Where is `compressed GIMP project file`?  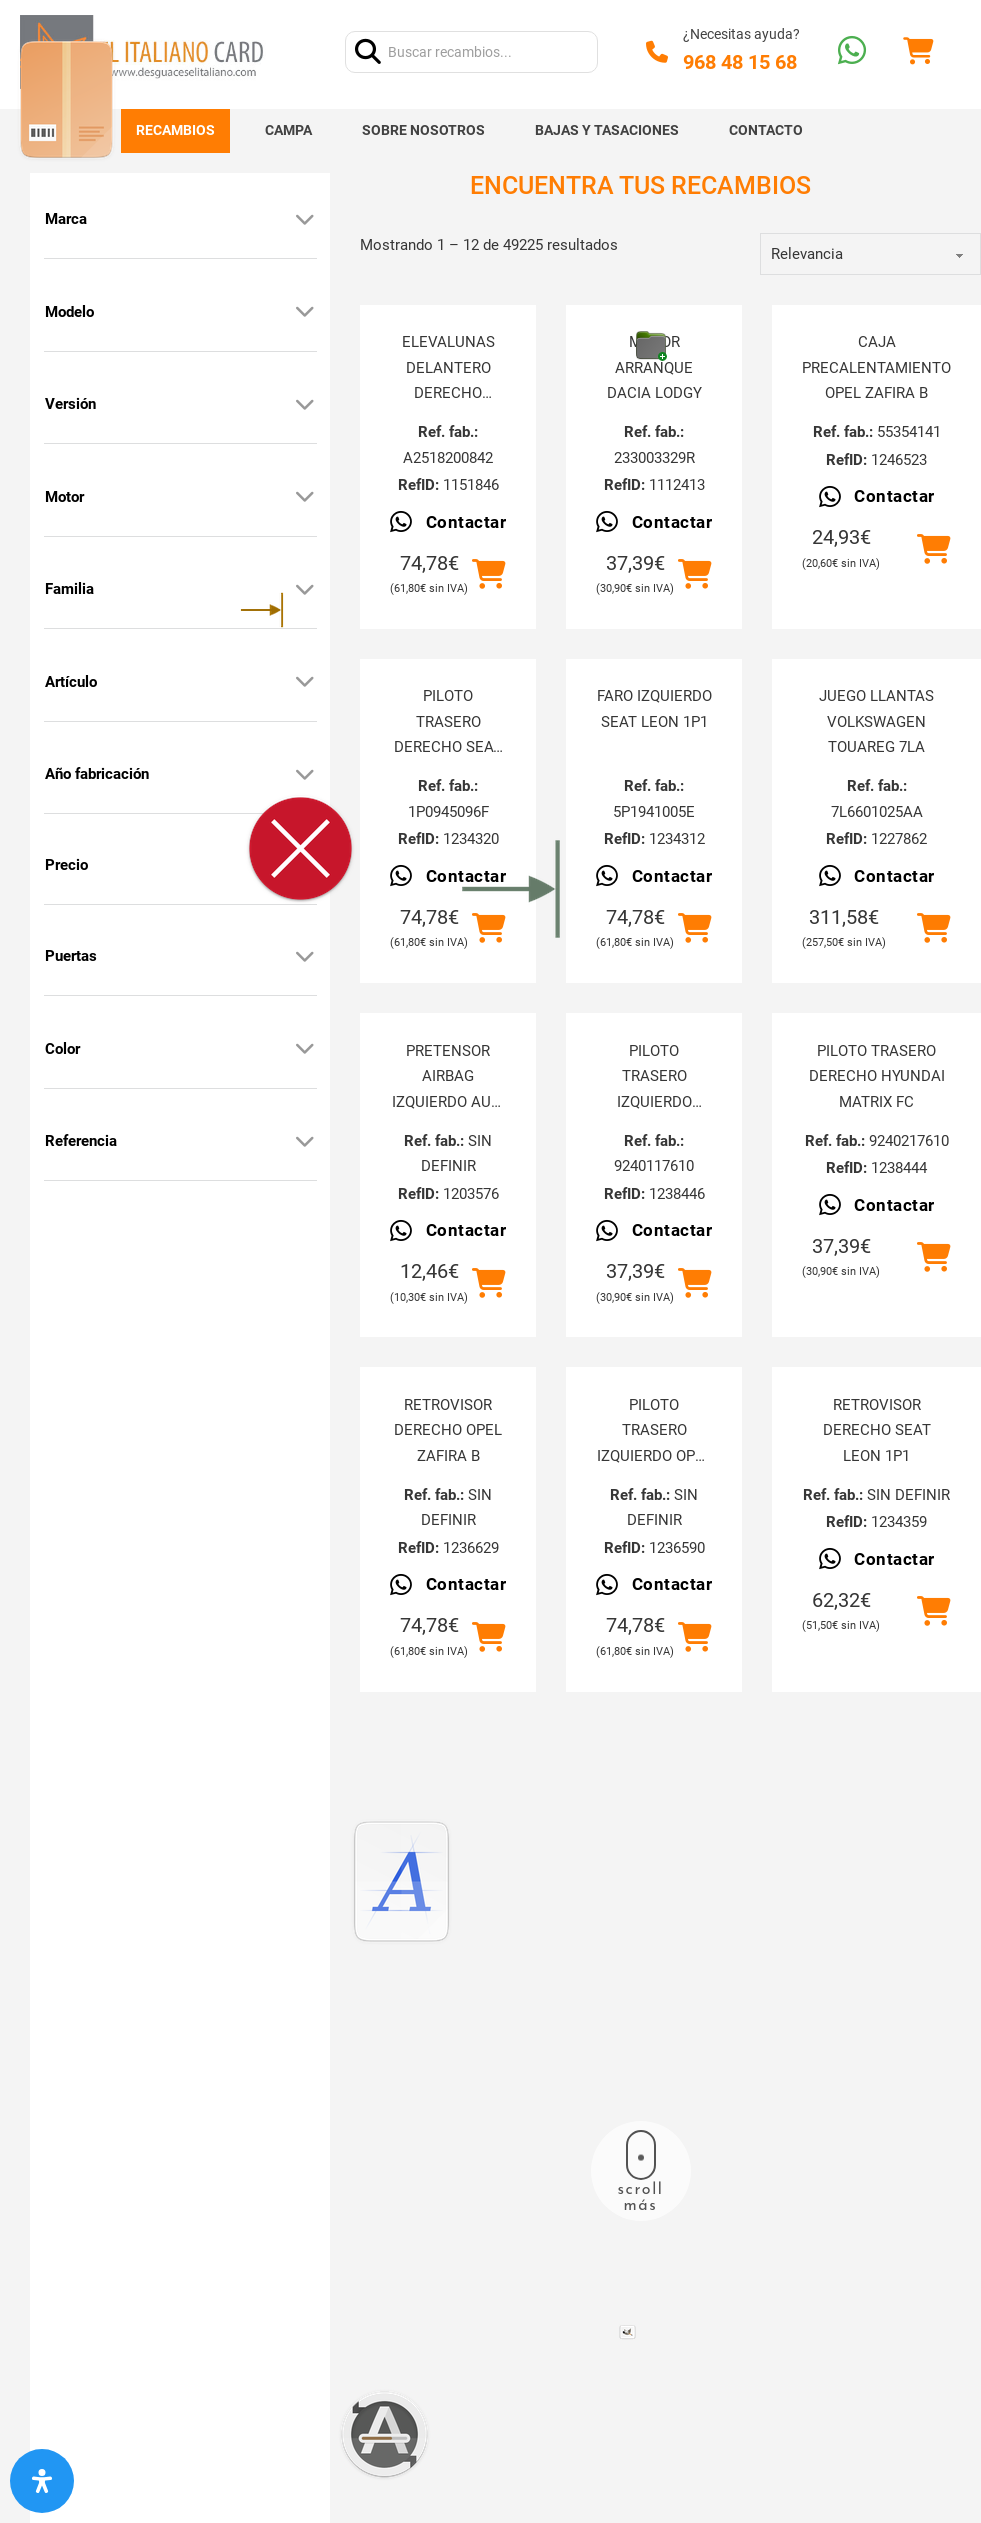
compressed GIMP project file is located at coordinates (627, 2331).